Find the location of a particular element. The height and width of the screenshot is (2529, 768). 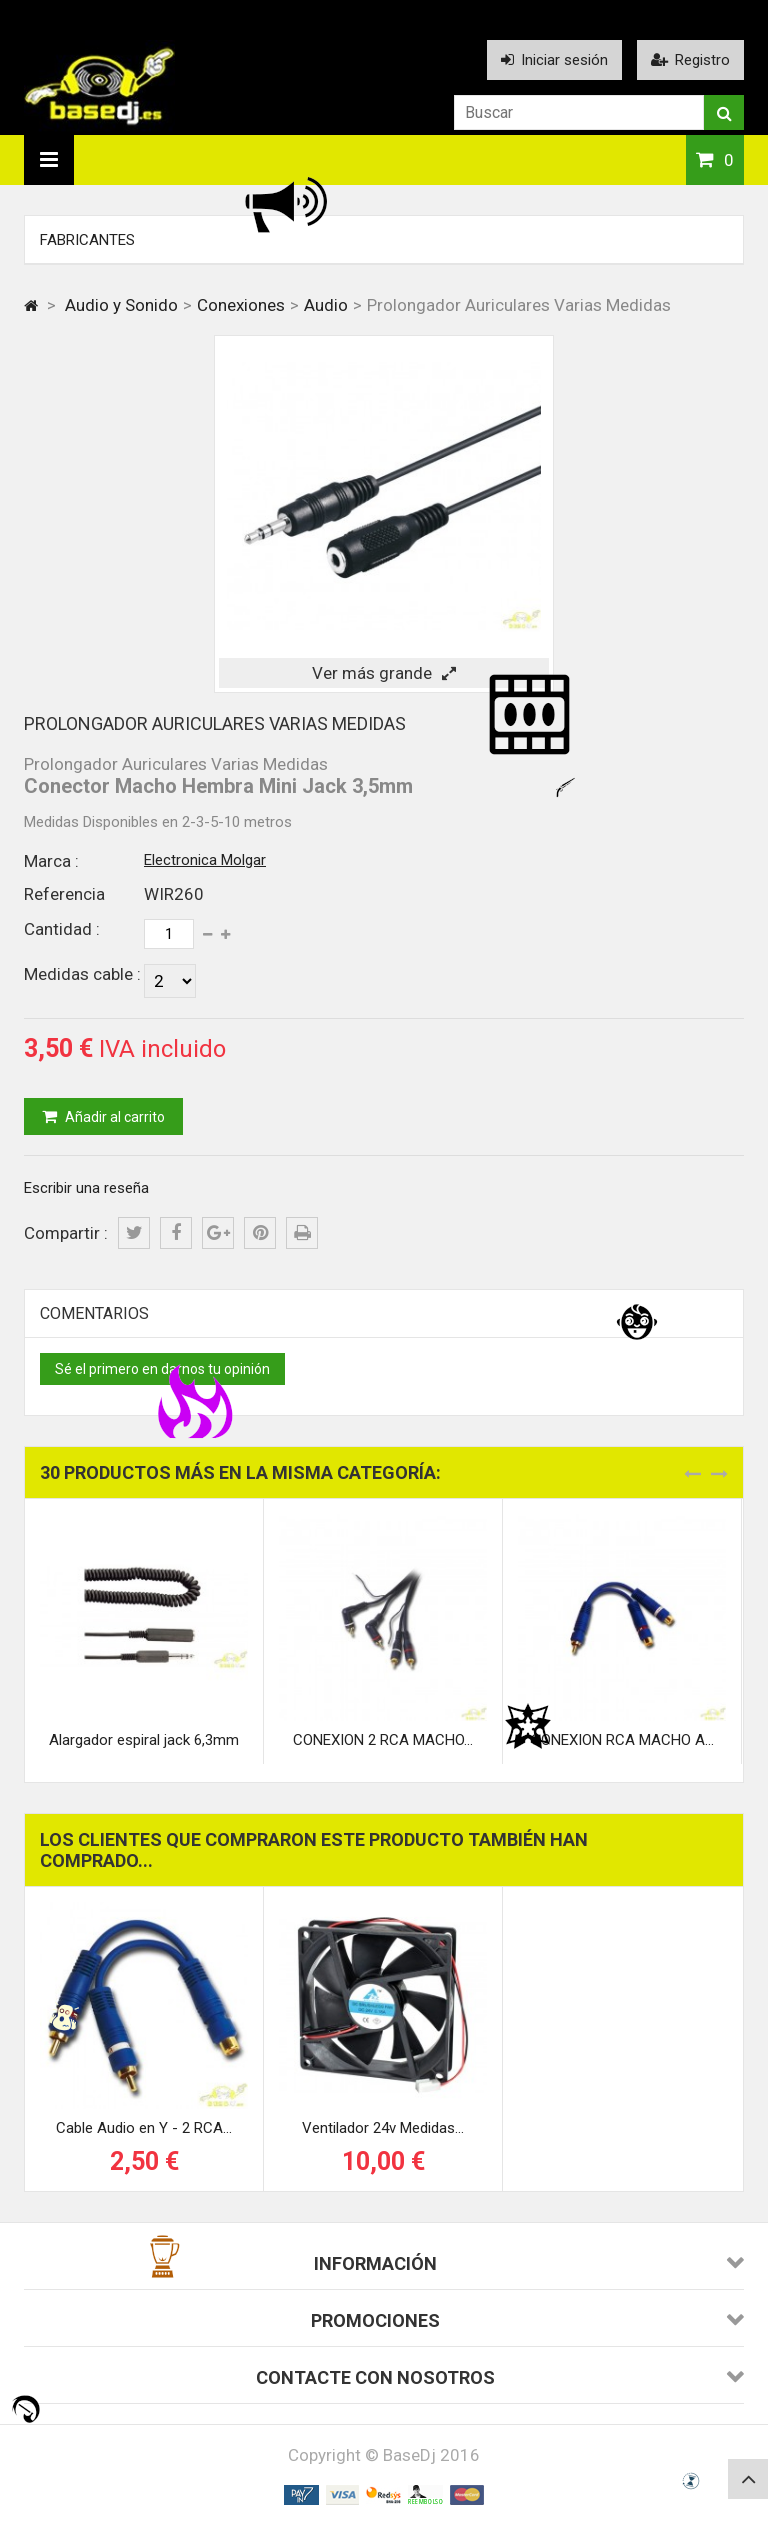

view video or film content is located at coordinates (529, 714).